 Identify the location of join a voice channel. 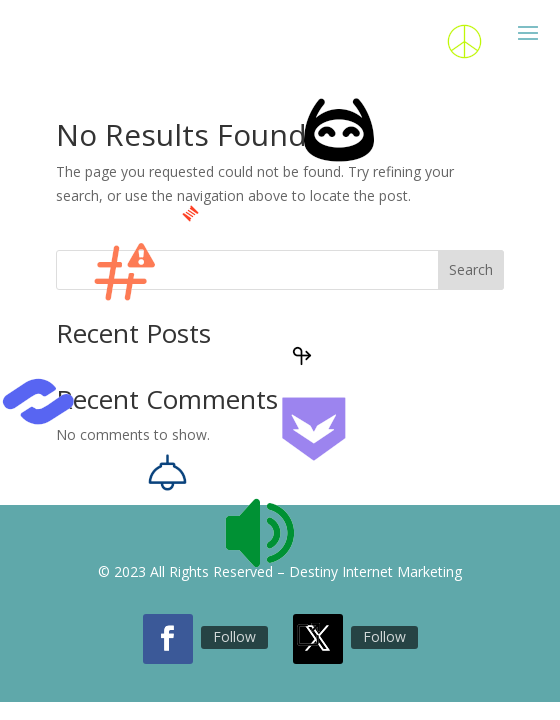
(260, 533).